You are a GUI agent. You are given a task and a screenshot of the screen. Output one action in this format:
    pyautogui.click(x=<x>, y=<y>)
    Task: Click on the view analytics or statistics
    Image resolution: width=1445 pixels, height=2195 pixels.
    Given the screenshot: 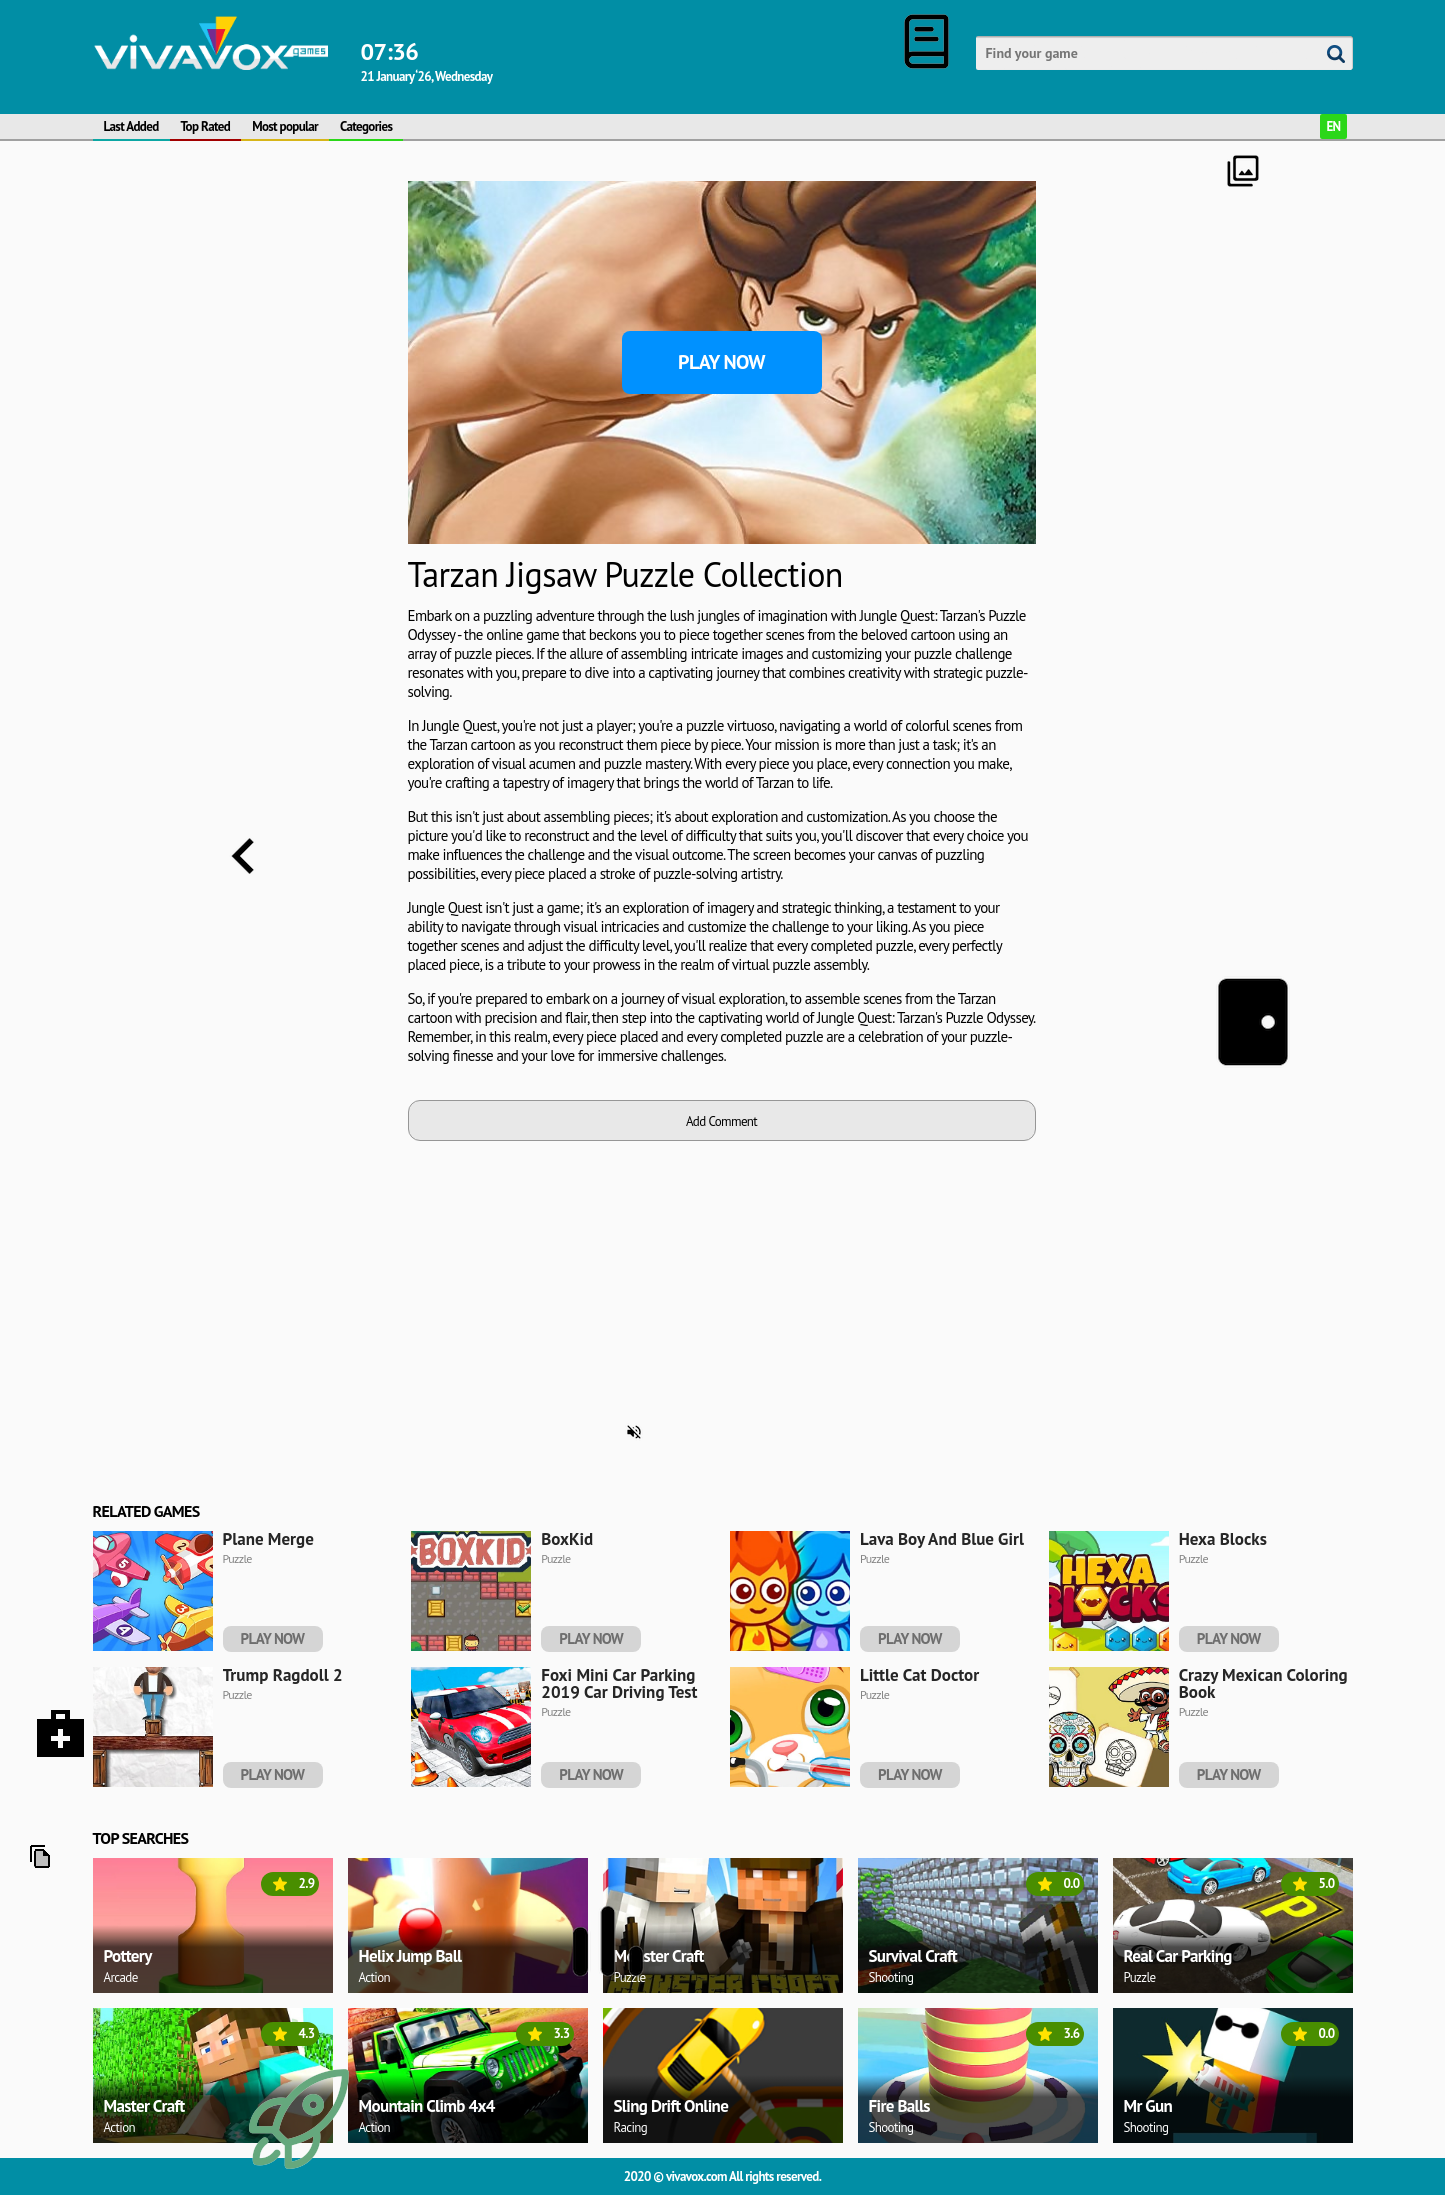 What is the action you would take?
    pyautogui.click(x=608, y=1941)
    